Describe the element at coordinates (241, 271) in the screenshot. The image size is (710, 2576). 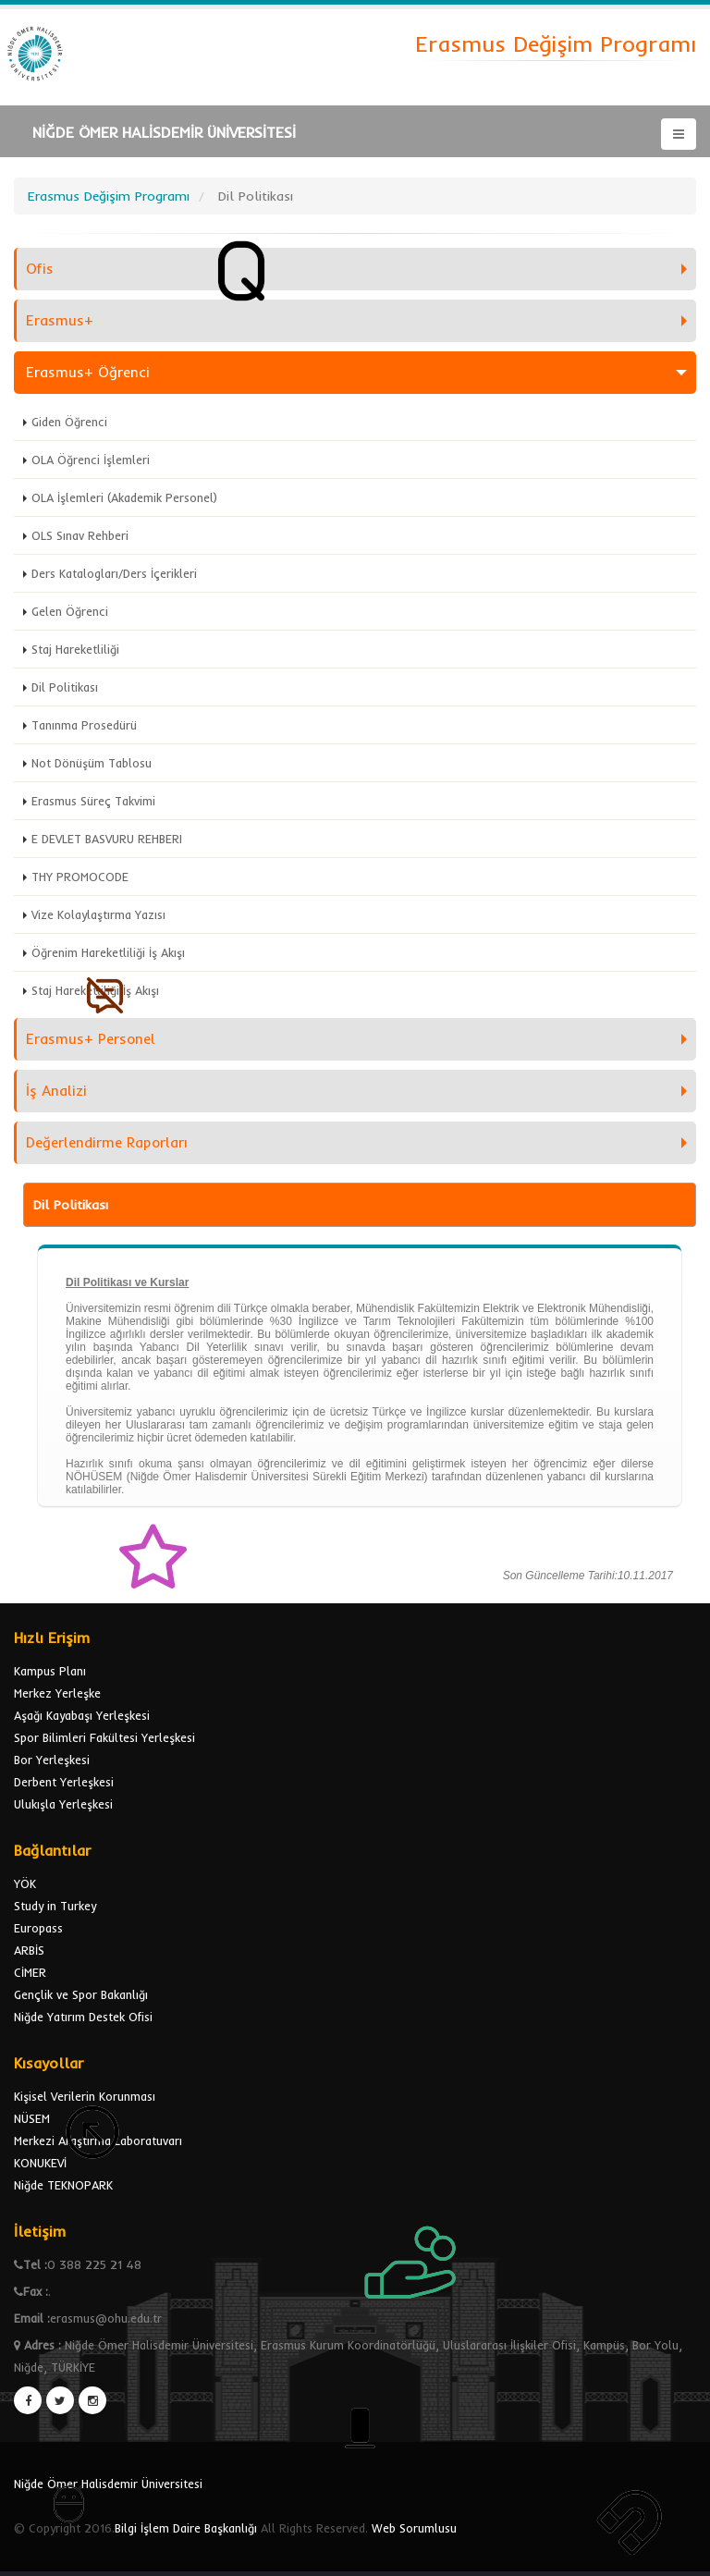
I see `represents the letter Q in alphabetical navigation` at that location.